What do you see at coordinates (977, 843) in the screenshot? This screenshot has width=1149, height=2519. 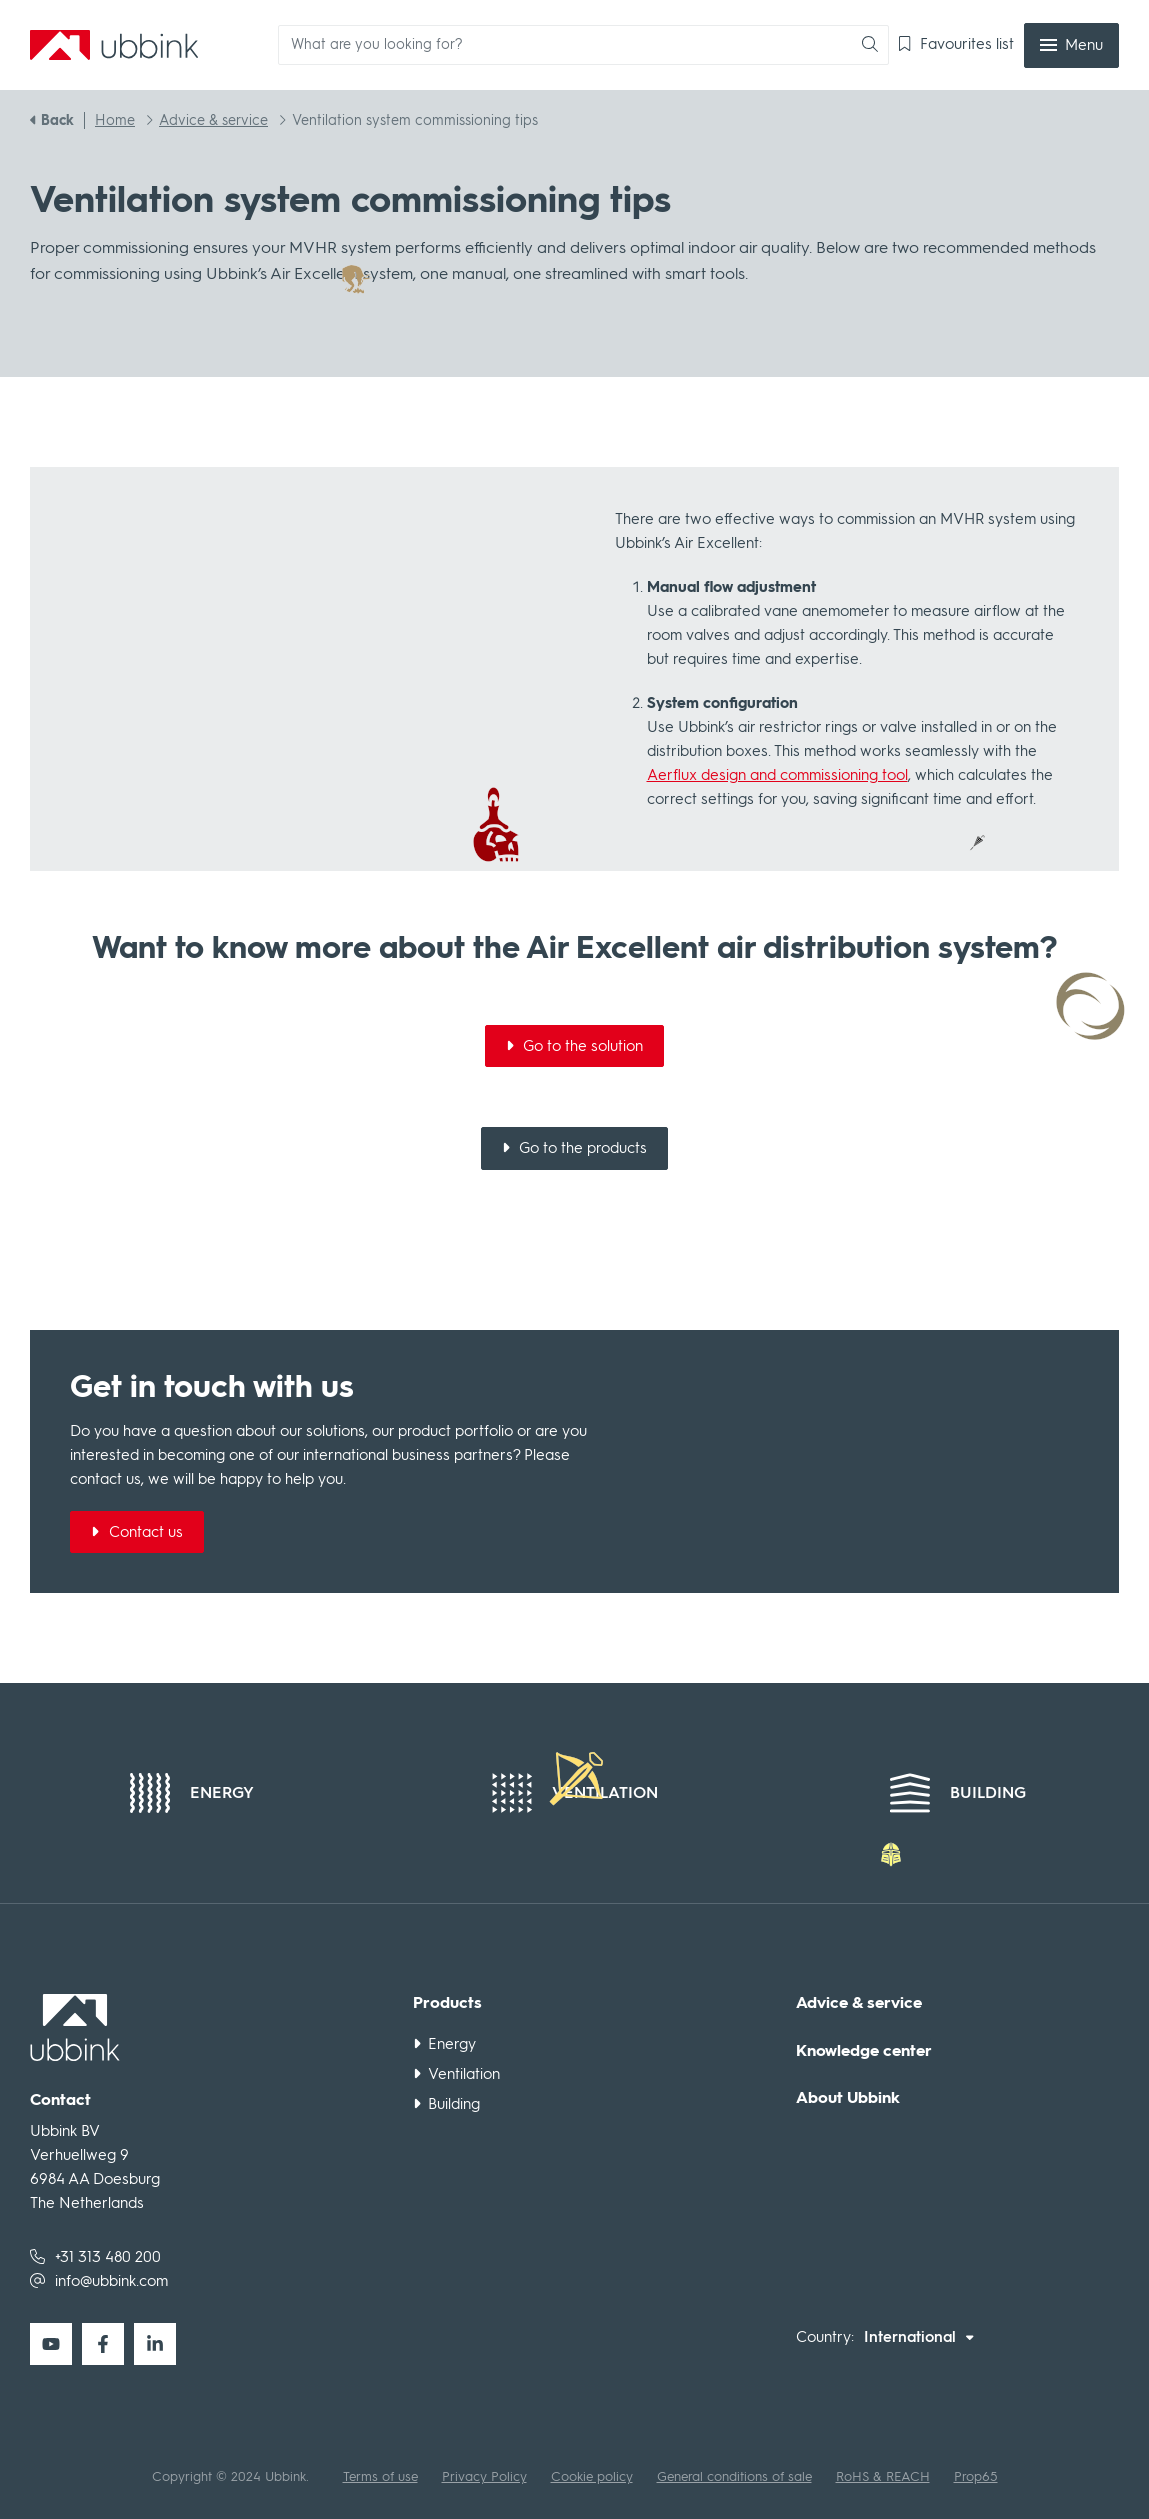 I see `select umbrella bayonet weapon in game inventory` at bounding box center [977, 843].